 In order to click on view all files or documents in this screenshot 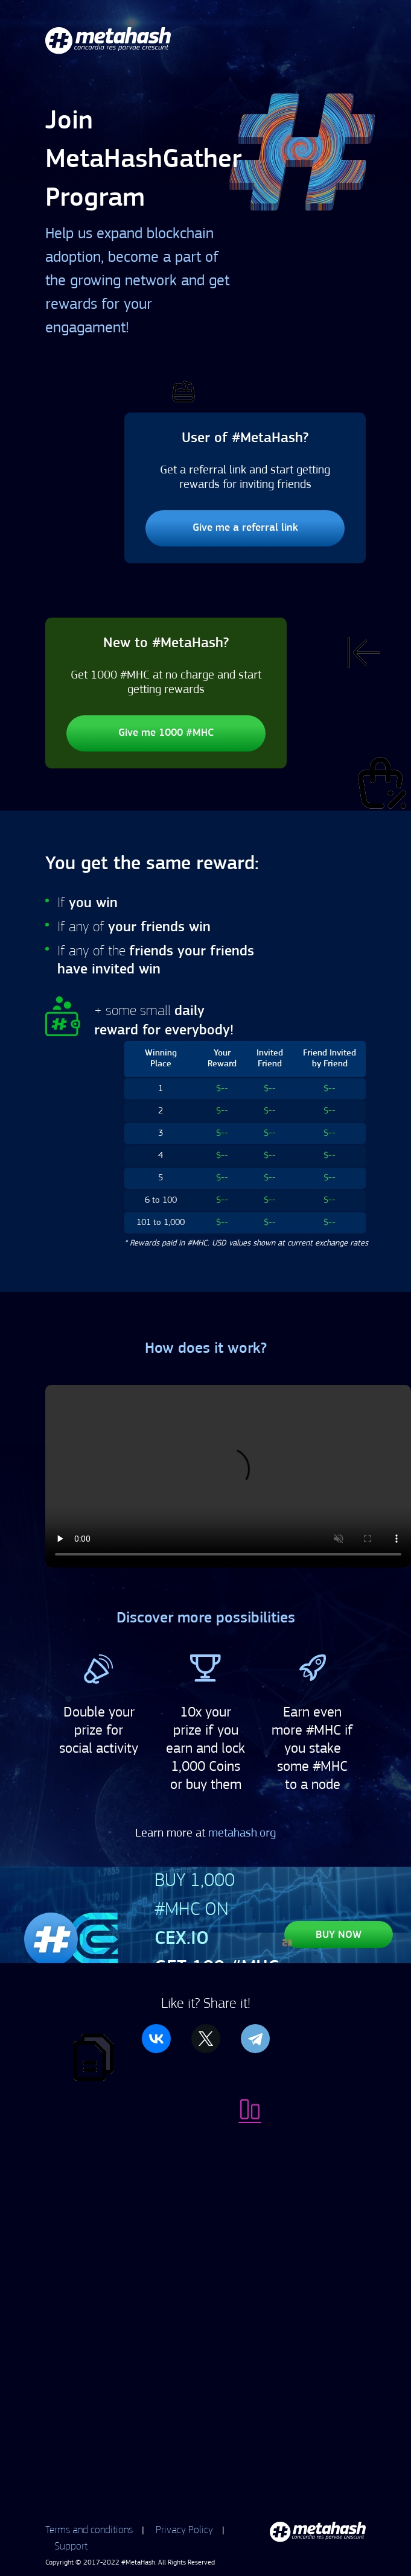, I will do `click(94, 2057)`.